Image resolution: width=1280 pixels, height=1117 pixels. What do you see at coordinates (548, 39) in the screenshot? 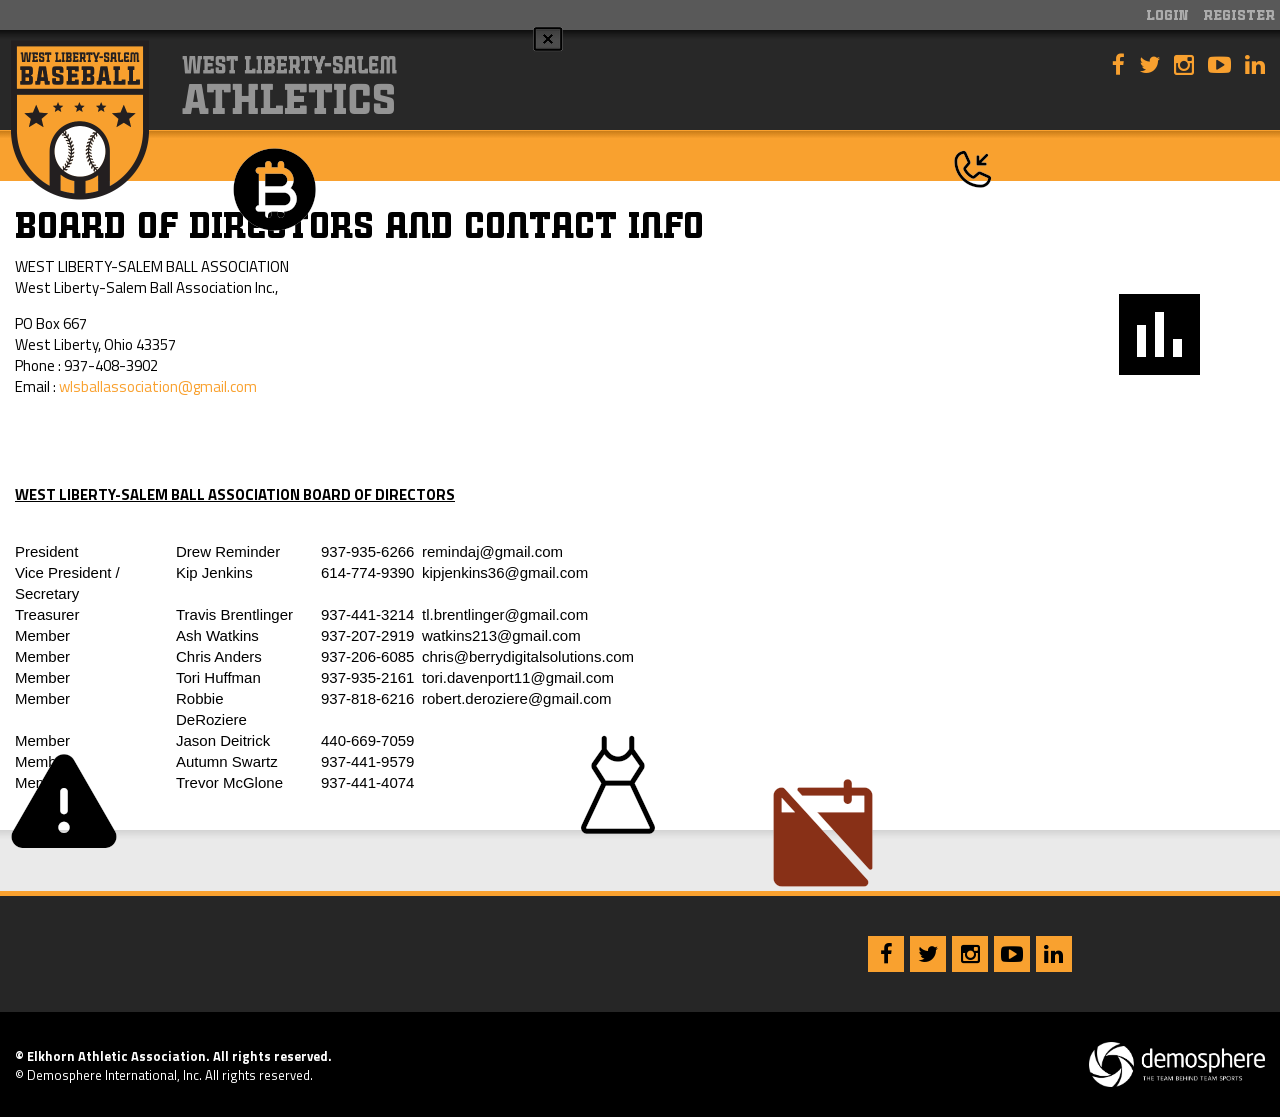
I see `cancel or end a presentation` at bounding box center [548, 39].